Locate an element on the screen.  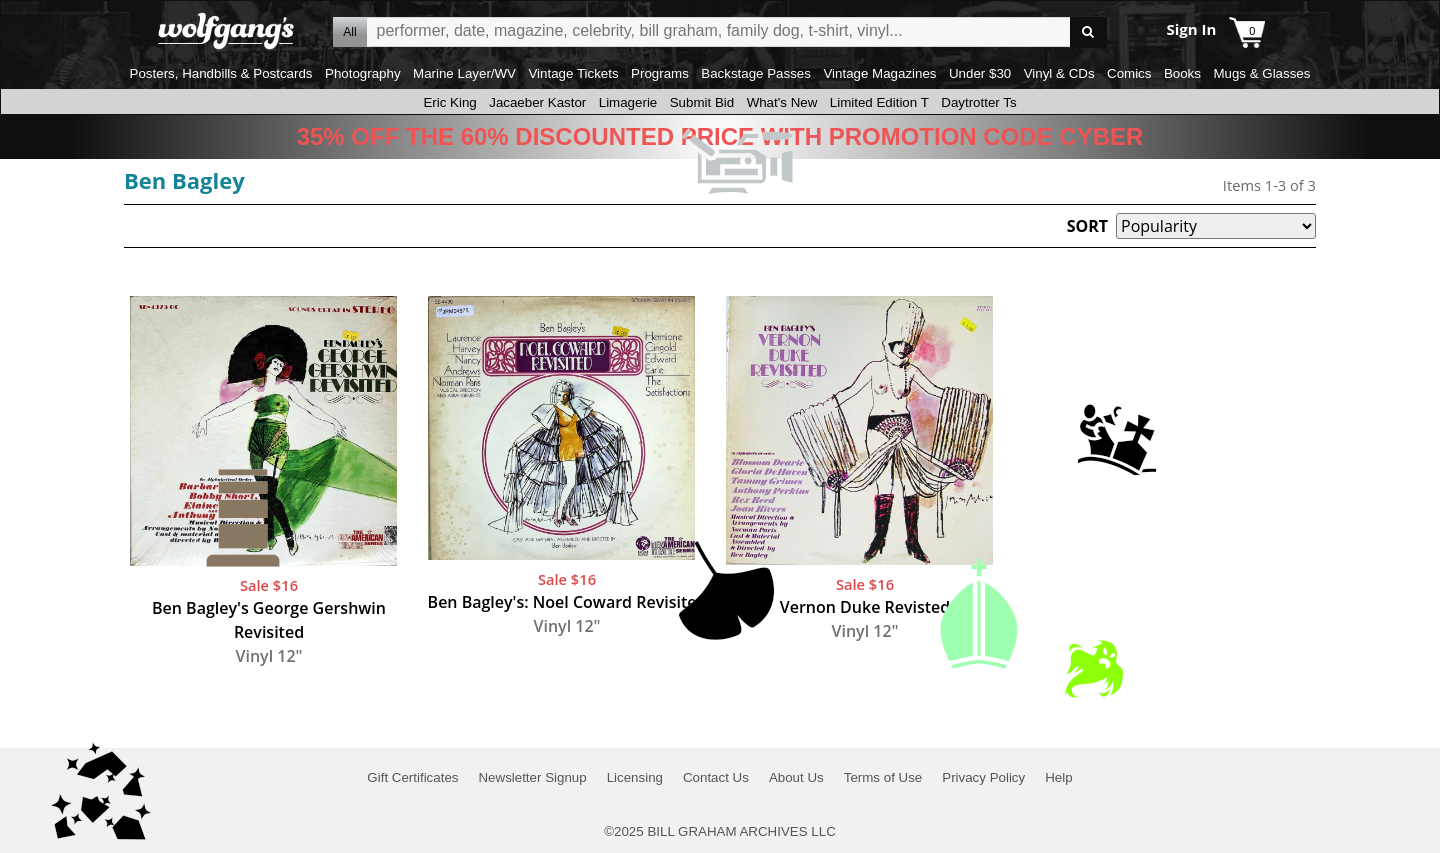
set player spawn point is located at coordinates (243, 518).